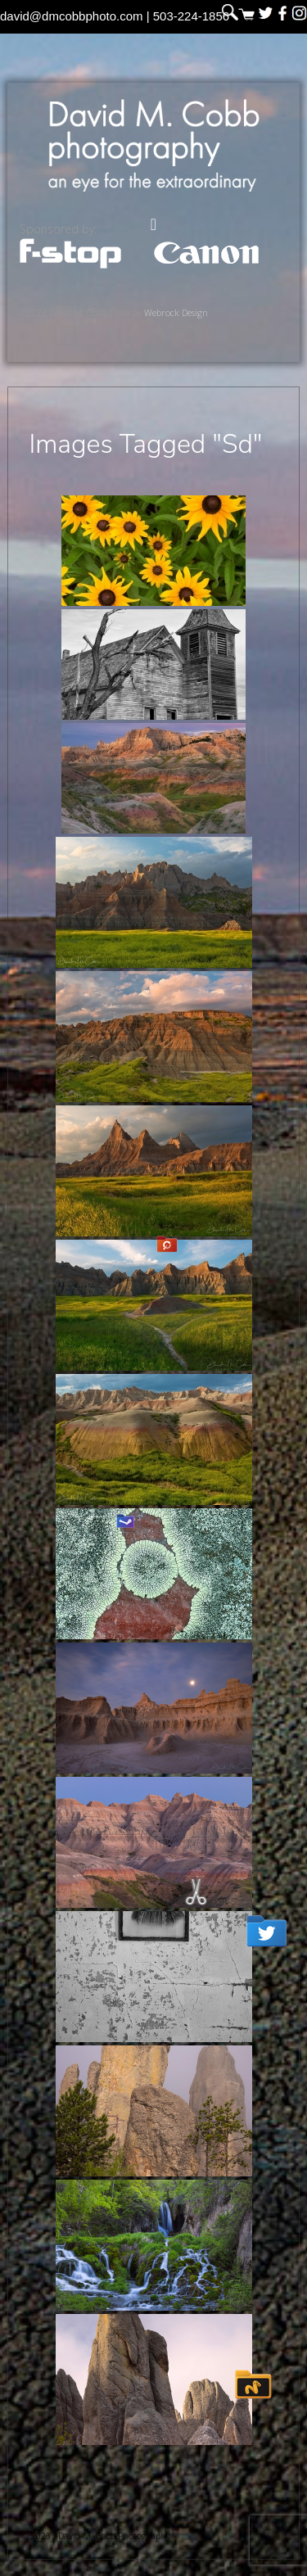 The image size is (307, 2576). What do you see at coordinates (196, 1891) in the screenshot?
I see `cut selected content to clipboard` at bounding box center [196, 1891].